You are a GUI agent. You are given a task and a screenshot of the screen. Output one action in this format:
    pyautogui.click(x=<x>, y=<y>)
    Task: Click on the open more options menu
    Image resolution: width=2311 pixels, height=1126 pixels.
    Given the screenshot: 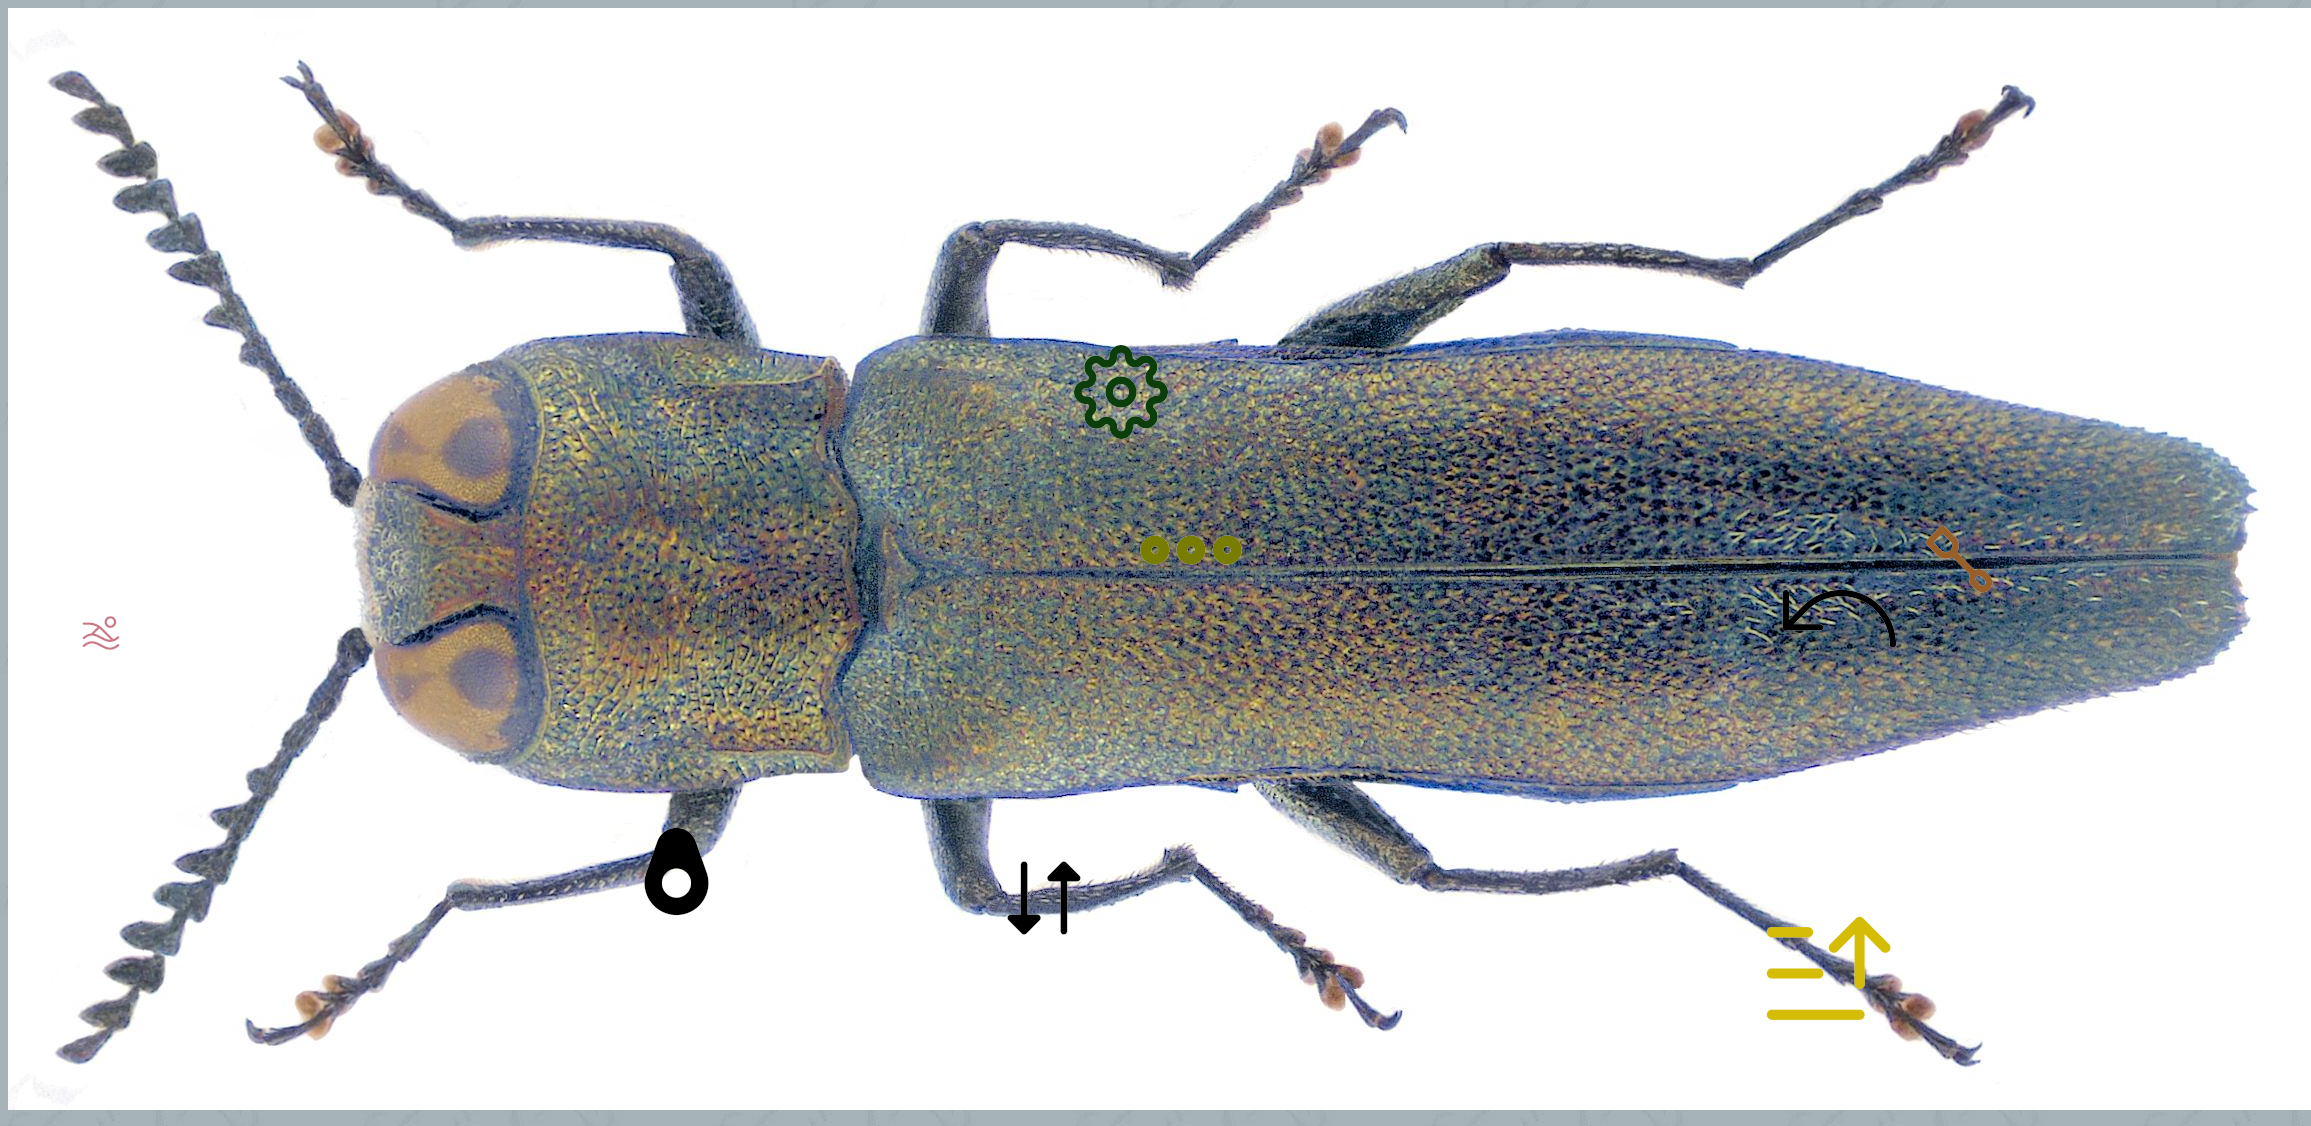 What is the action you would take?
    pyautogui.click(x=1191, y=550)
    